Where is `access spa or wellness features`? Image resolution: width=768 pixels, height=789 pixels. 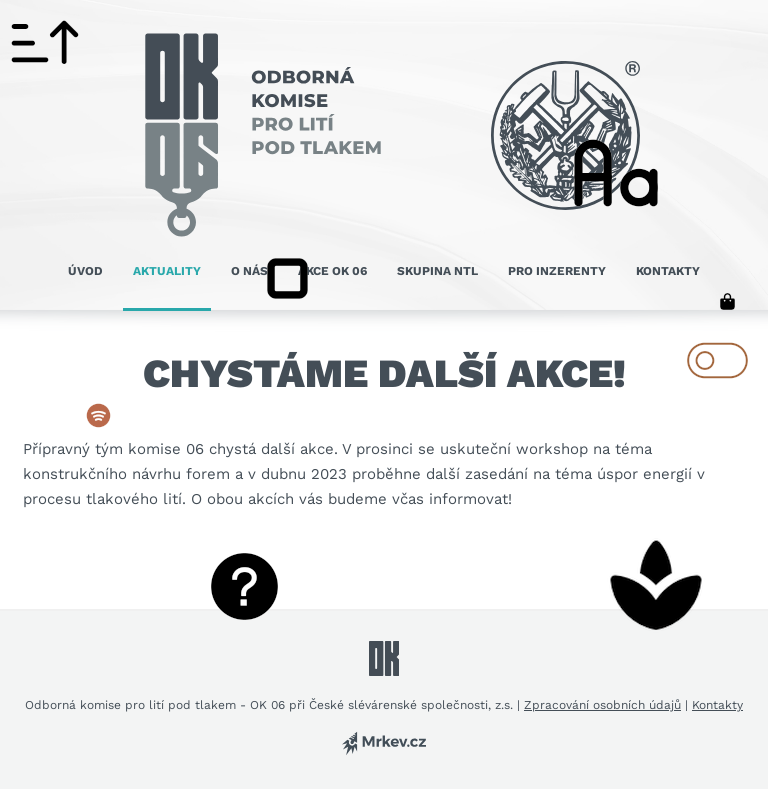 access spa or wellness features is located at coordinates (656, 584).